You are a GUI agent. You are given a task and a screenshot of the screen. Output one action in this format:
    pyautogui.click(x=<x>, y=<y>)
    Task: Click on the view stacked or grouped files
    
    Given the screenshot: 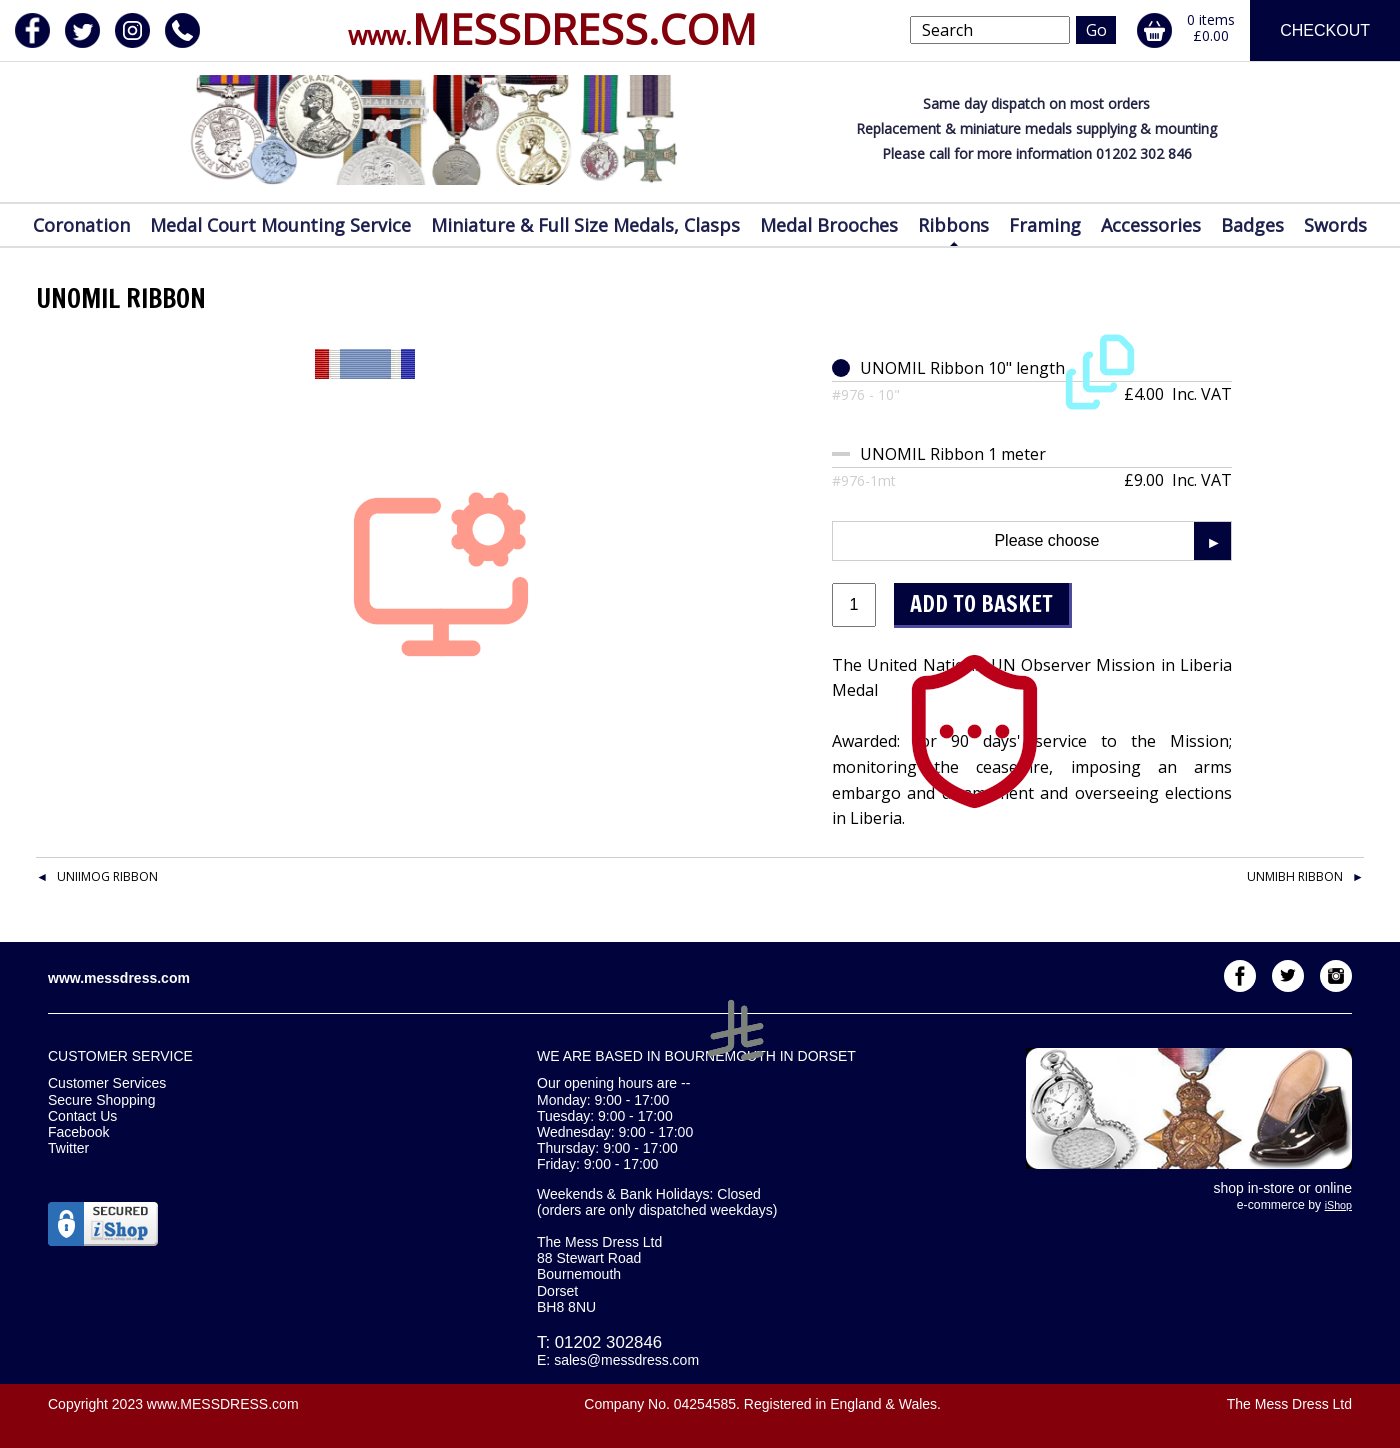 What is the action you would take?
    pyautogui.click(x=1100, y=372)
    